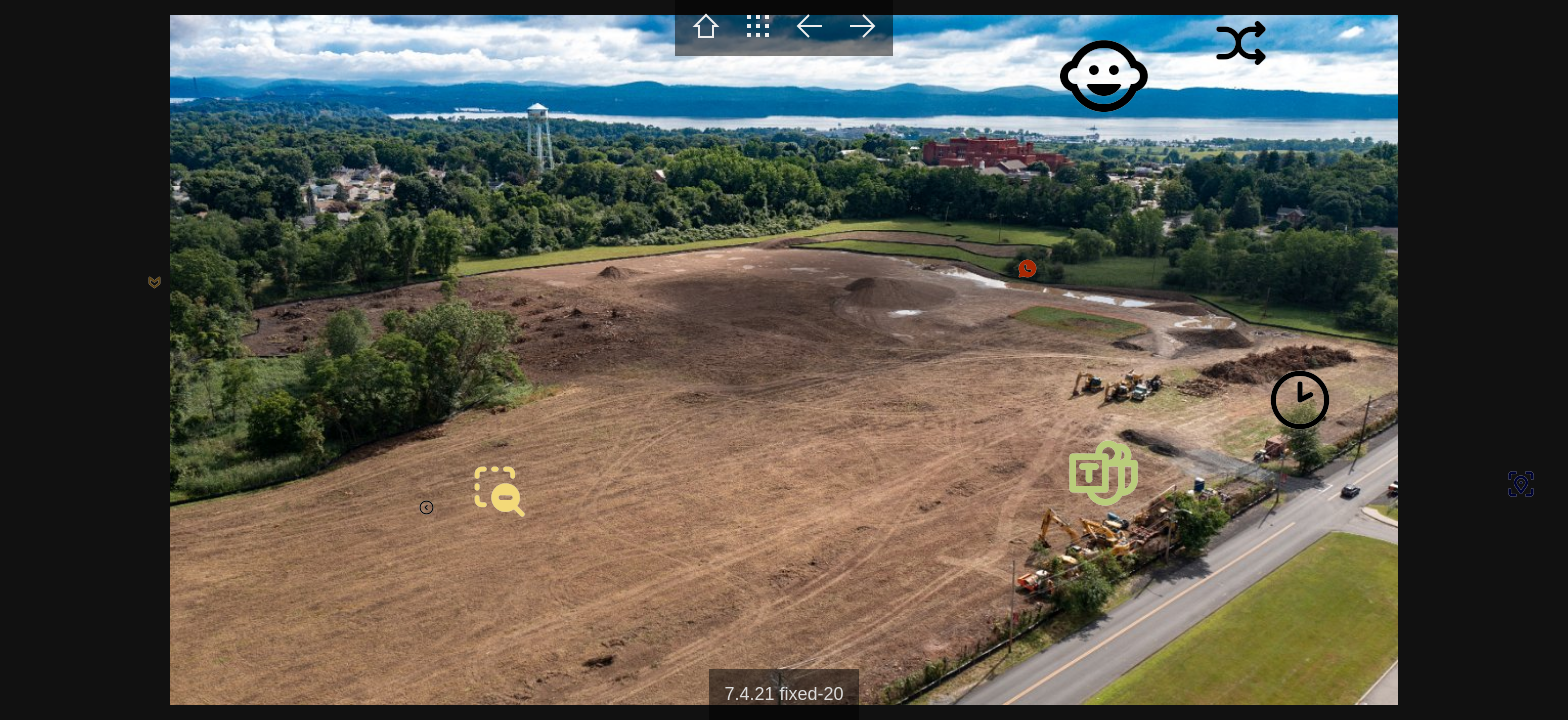 The image size is (1568, 720). I want to click on expand or show more content below, so click(154, 282).